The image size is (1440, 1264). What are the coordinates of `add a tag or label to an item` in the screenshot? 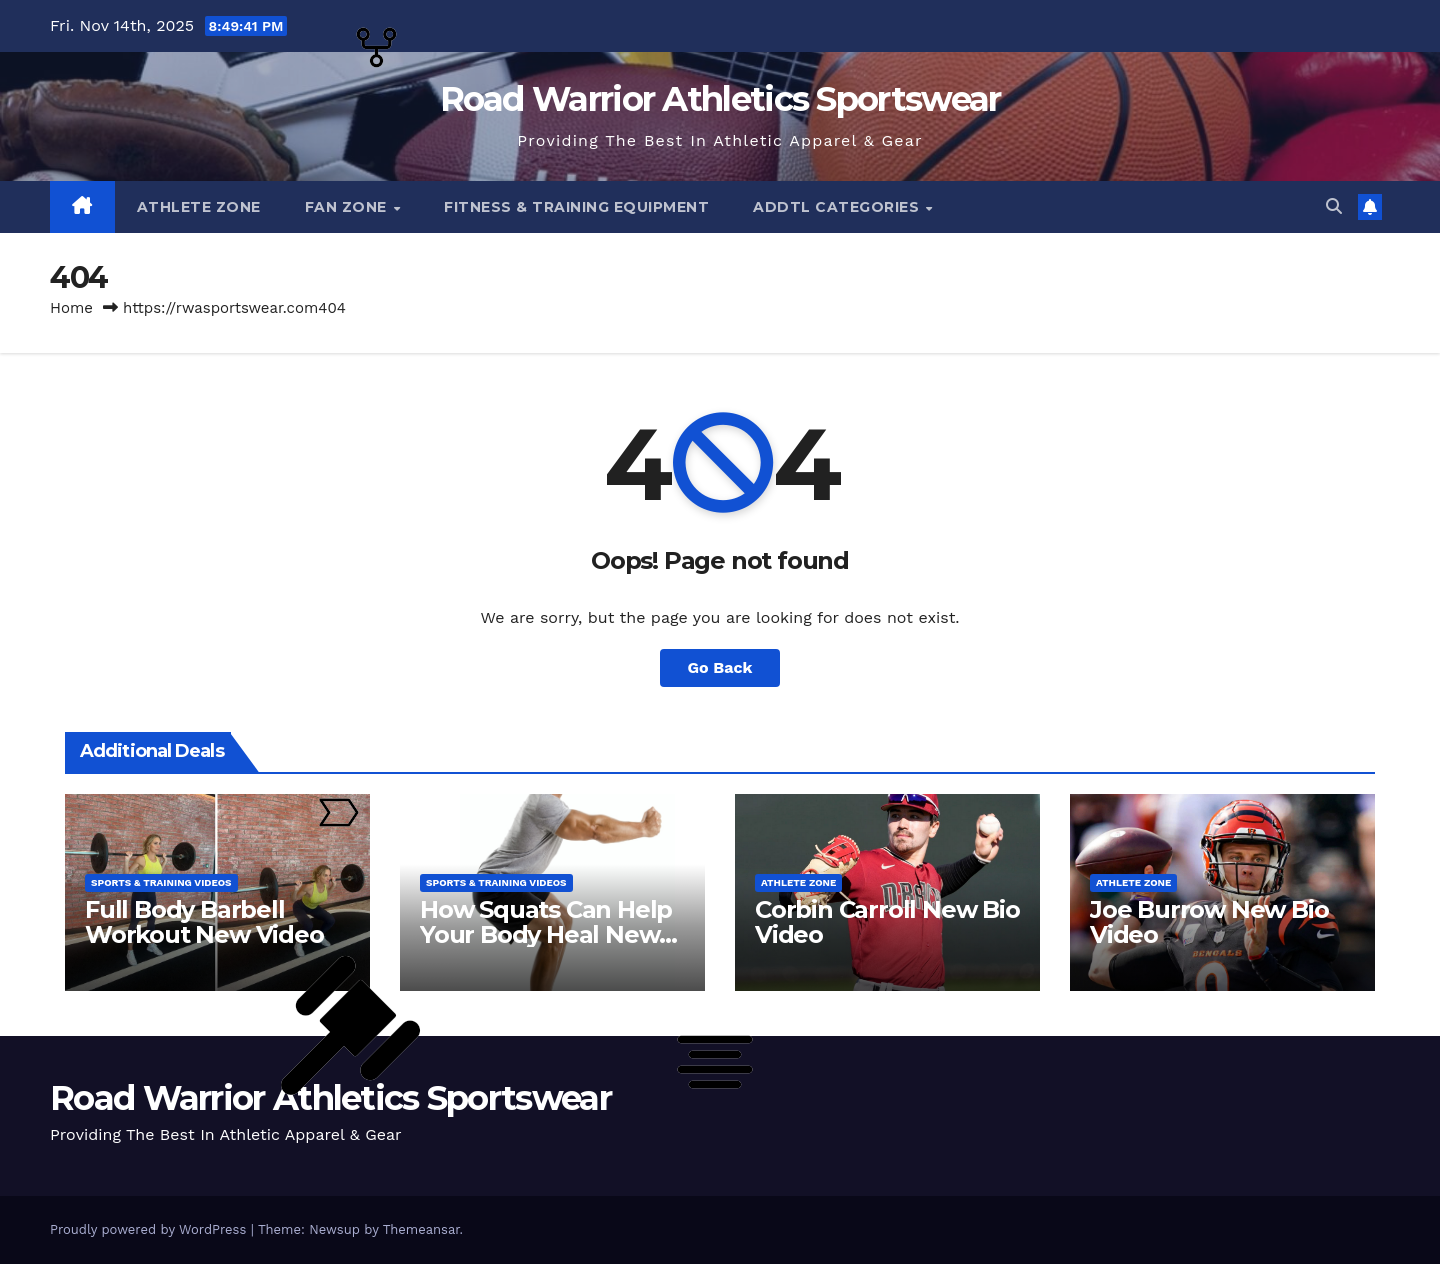 It's located at (337, 812).